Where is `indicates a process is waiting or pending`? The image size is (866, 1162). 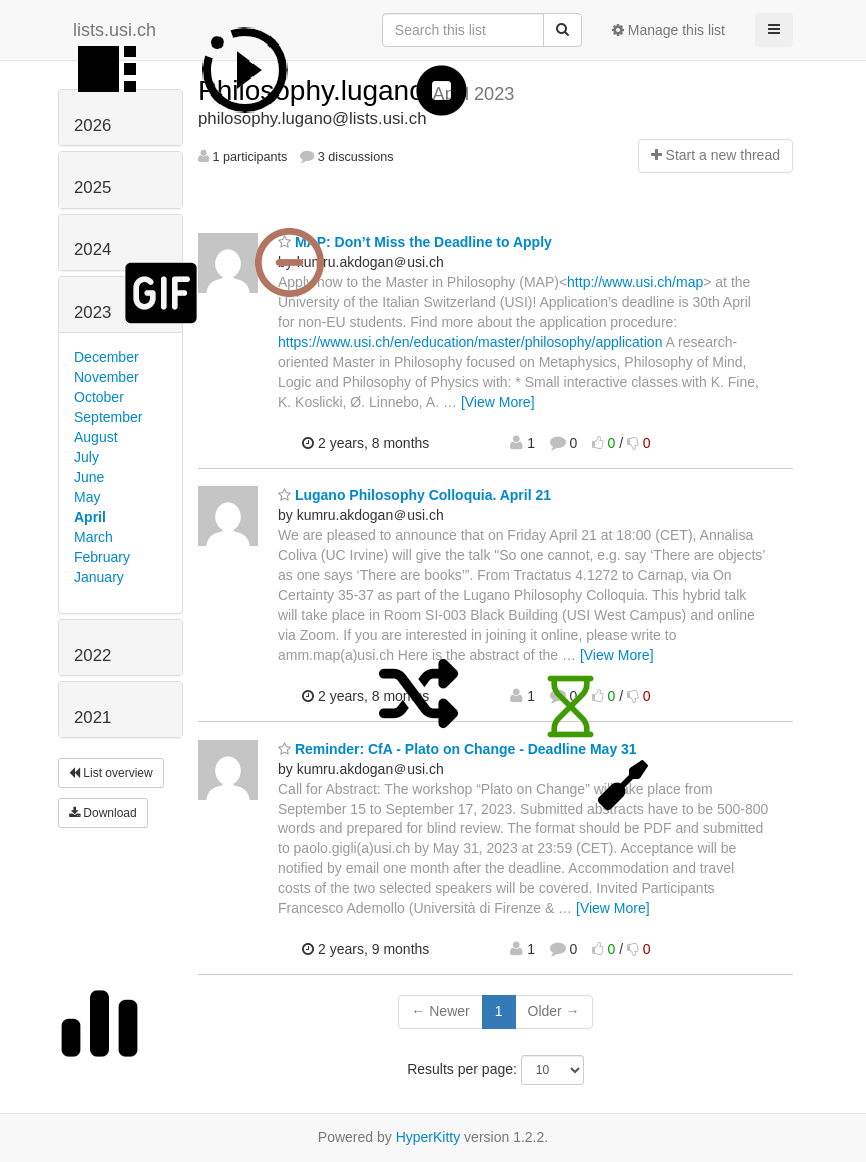
indicates a process is waiting or pending is located at coordinates (570, 706).